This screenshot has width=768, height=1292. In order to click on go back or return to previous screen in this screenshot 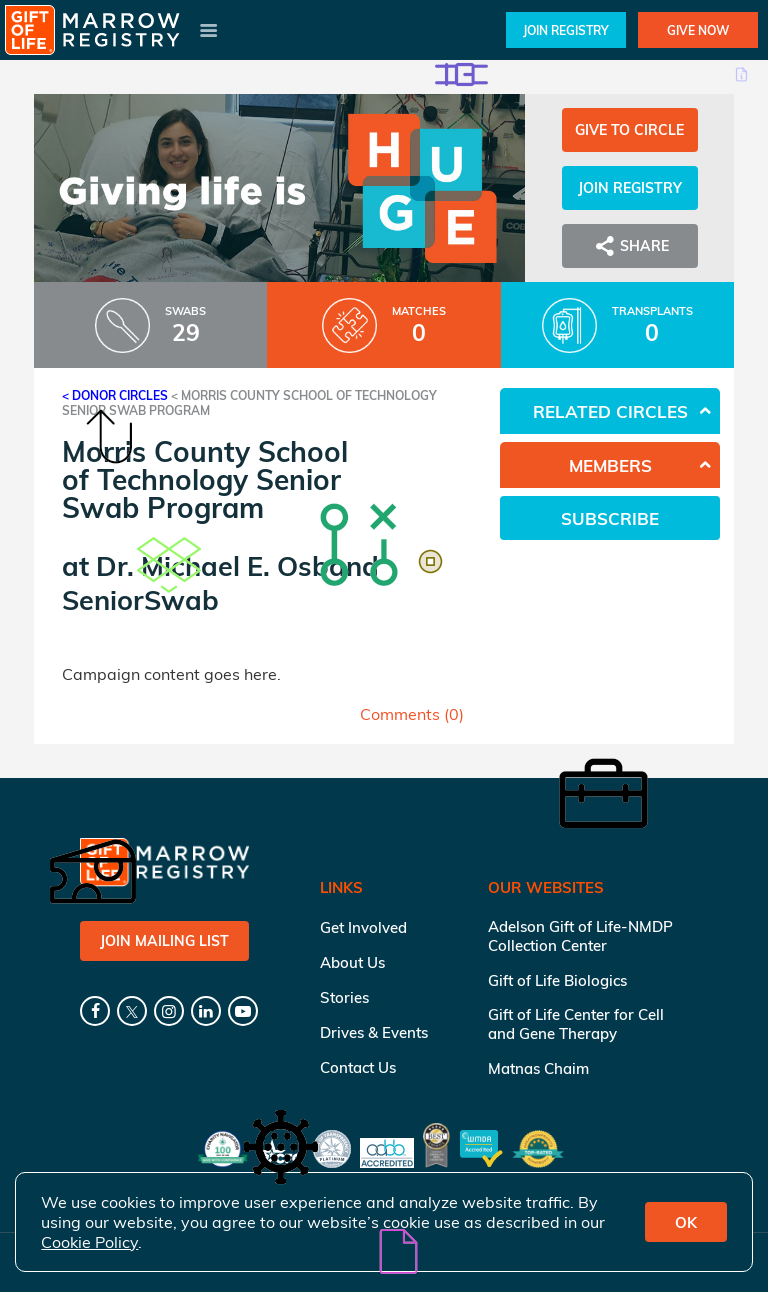, I will do `click(111, 436)`.